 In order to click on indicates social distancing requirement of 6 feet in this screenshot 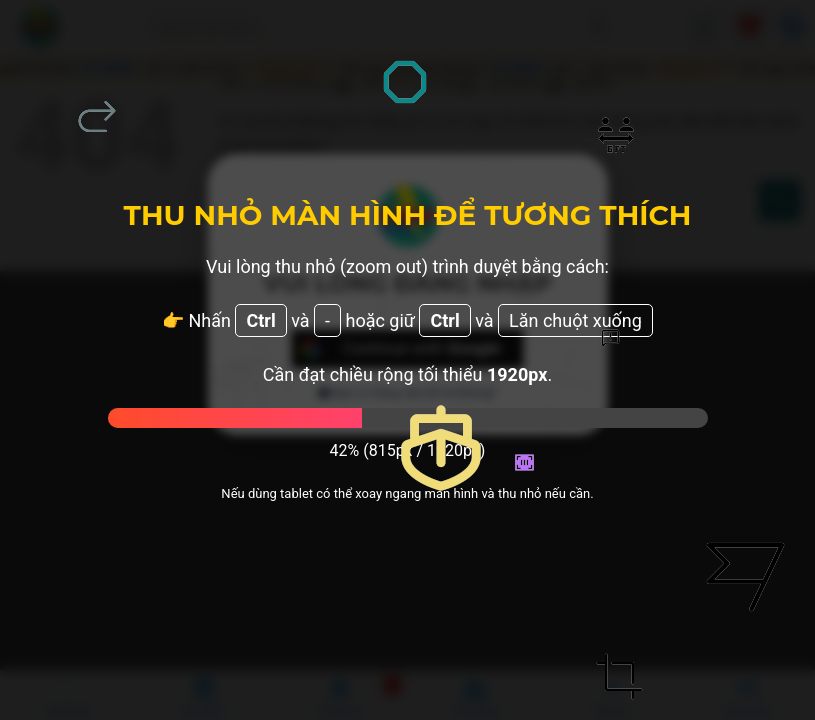, I will do `click(616, 135)`.